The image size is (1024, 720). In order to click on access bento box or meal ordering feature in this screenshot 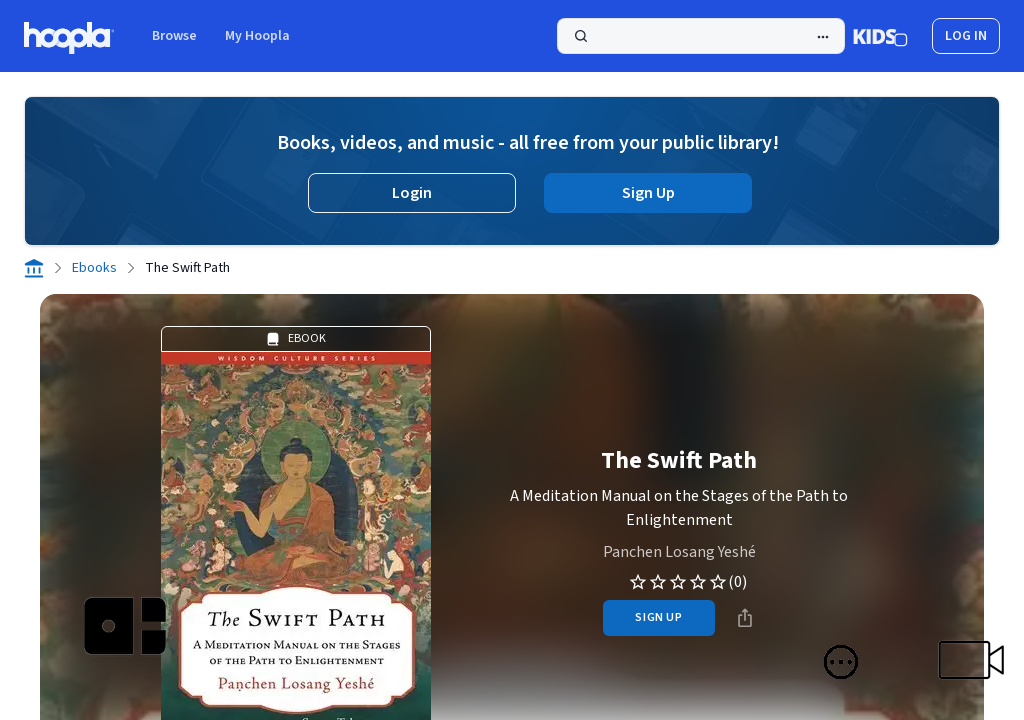, I will do `click(125, 626)`.